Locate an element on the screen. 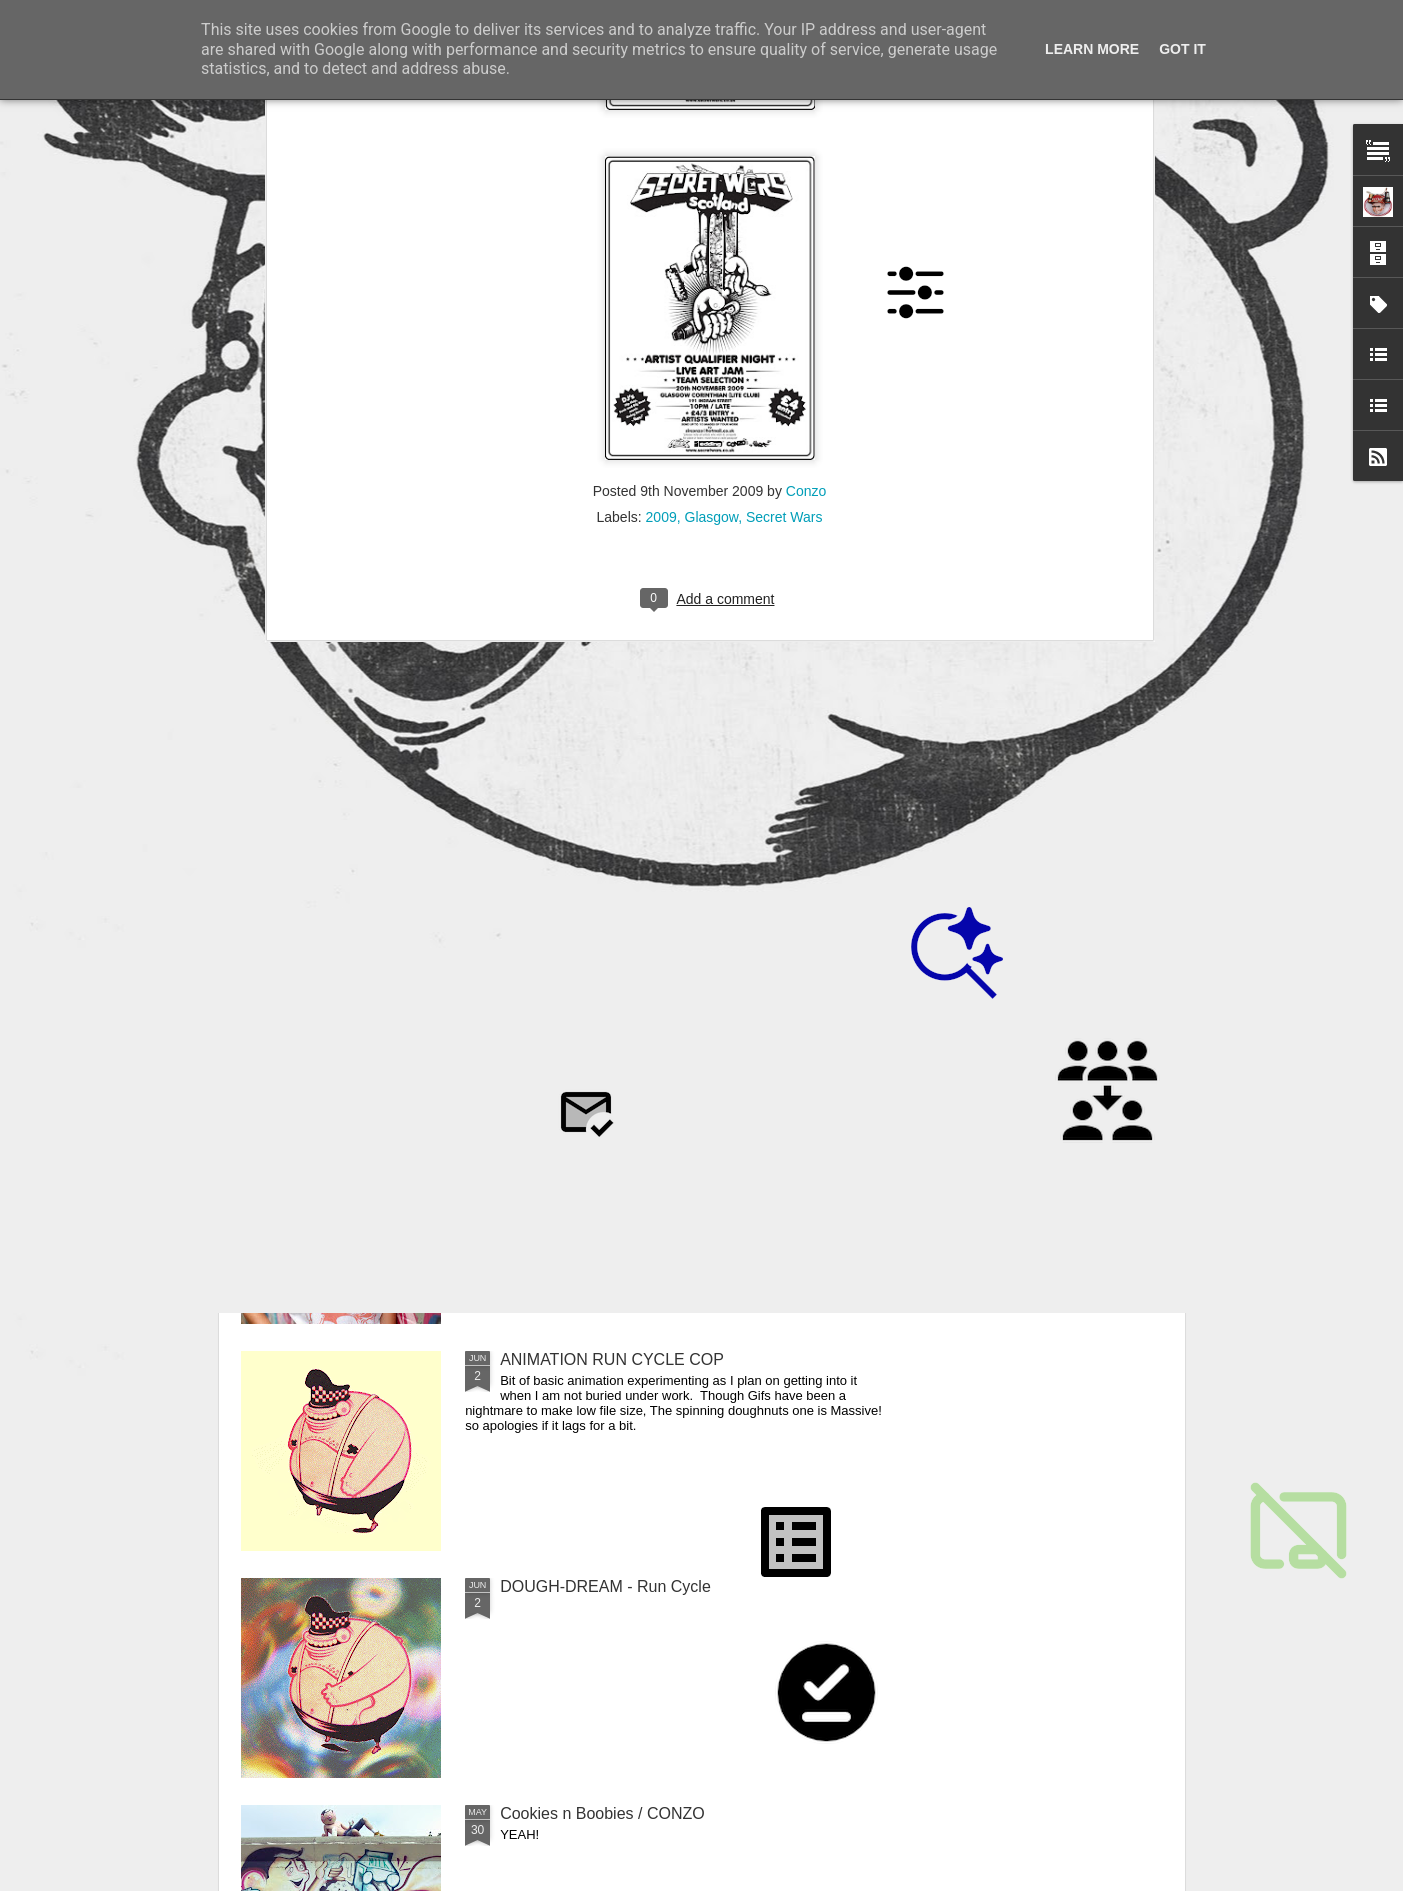  indicates content is available offline is located at coordinates (826, 1692).